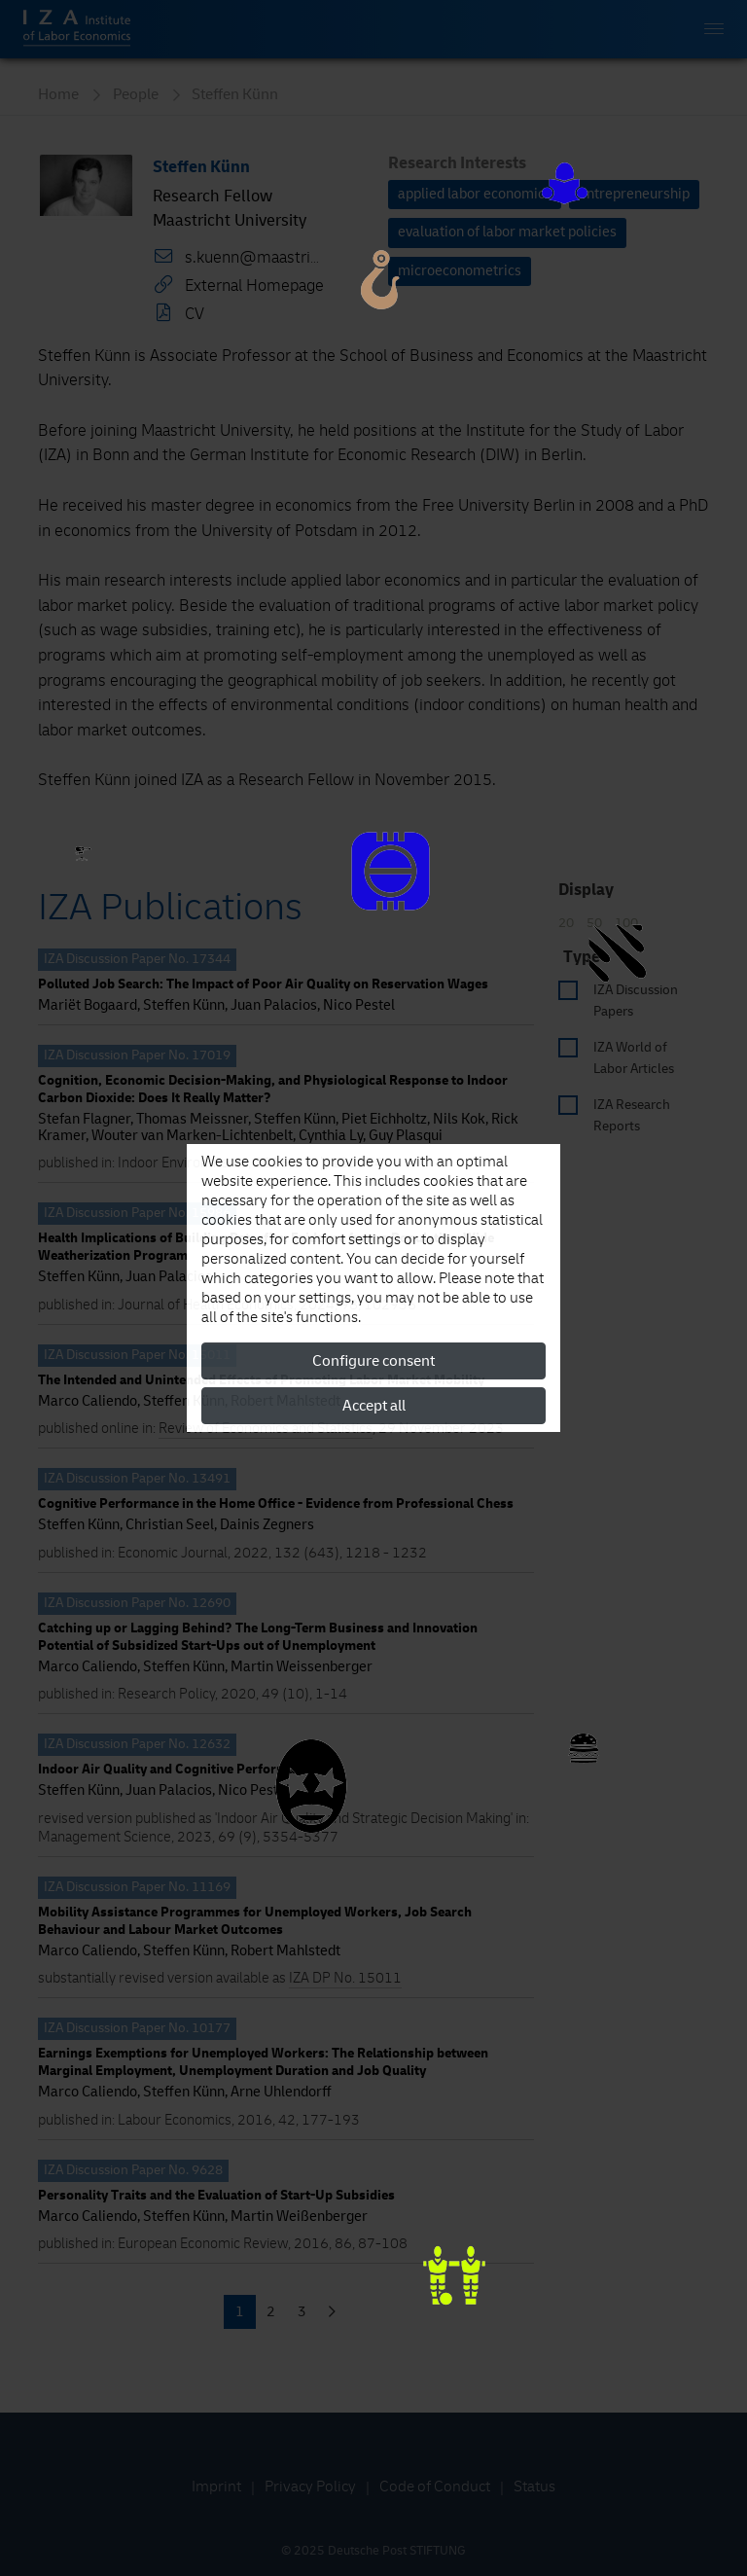 The width and height of the screenshot is (747, 2576). What do you see at coordinates (380, 280) in the screenshot?
I see `fishing or hook-related game mechanic` at bounding box center [380, 280].